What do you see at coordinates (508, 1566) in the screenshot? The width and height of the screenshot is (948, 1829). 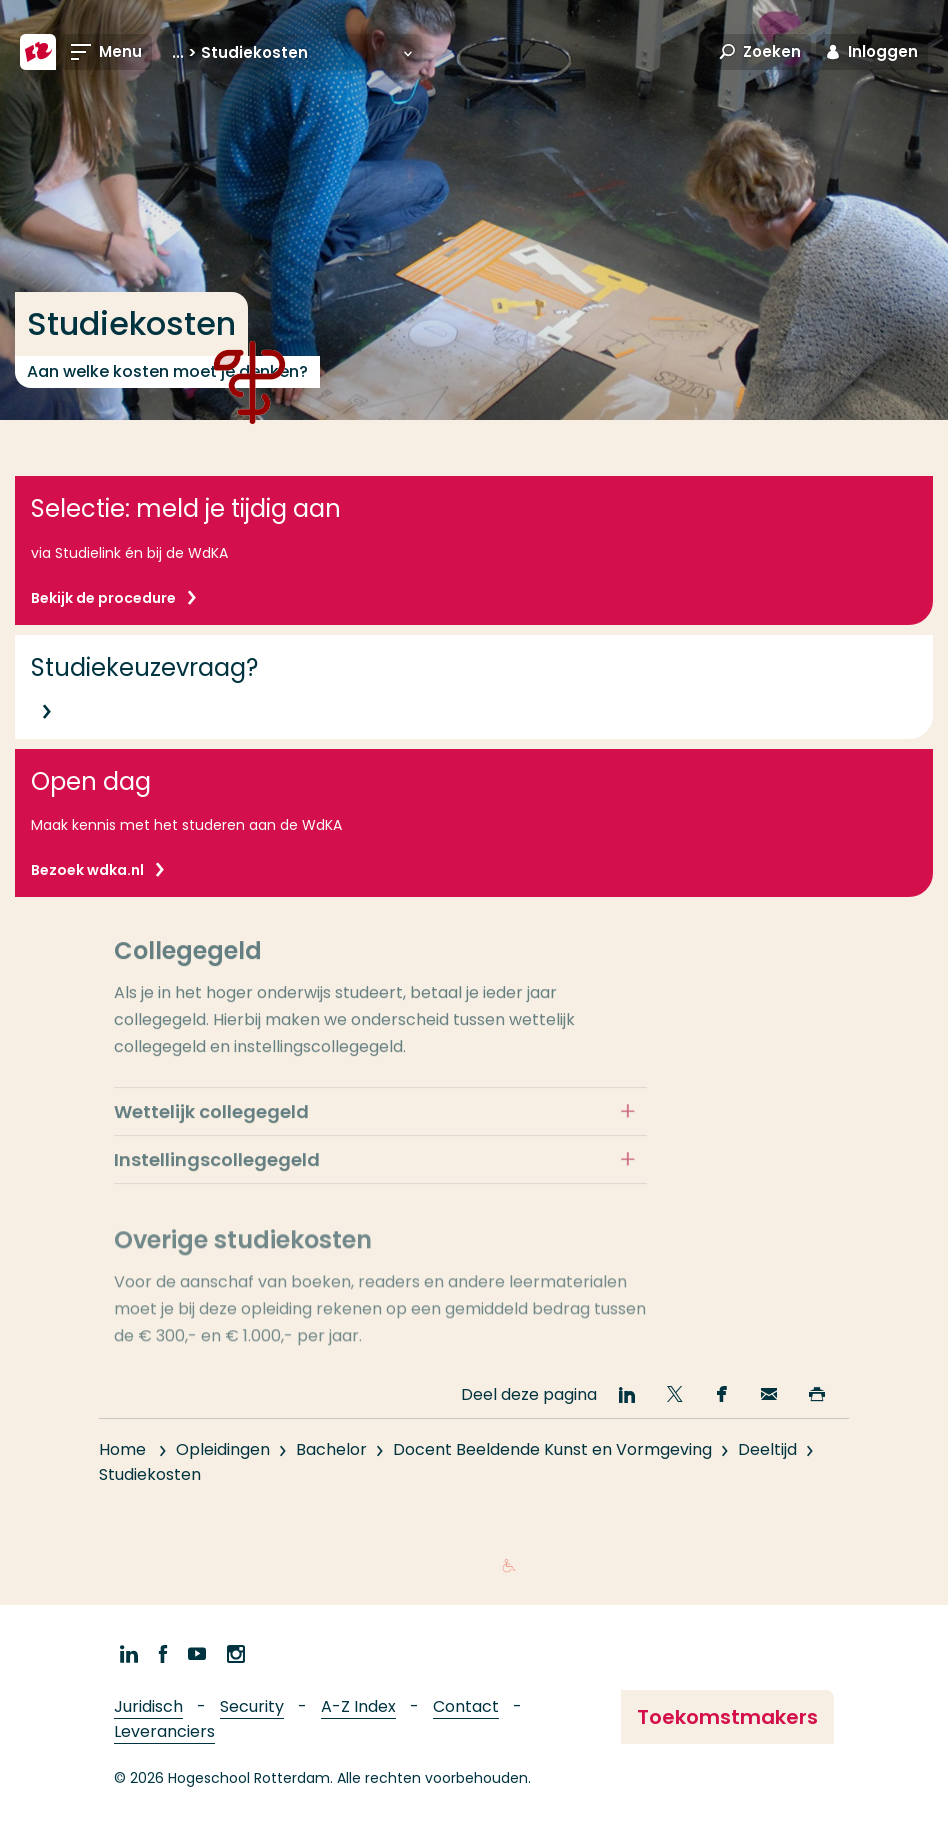 I see `indicates wheelchair accessible facilities` at bounding box center [508, 1566].